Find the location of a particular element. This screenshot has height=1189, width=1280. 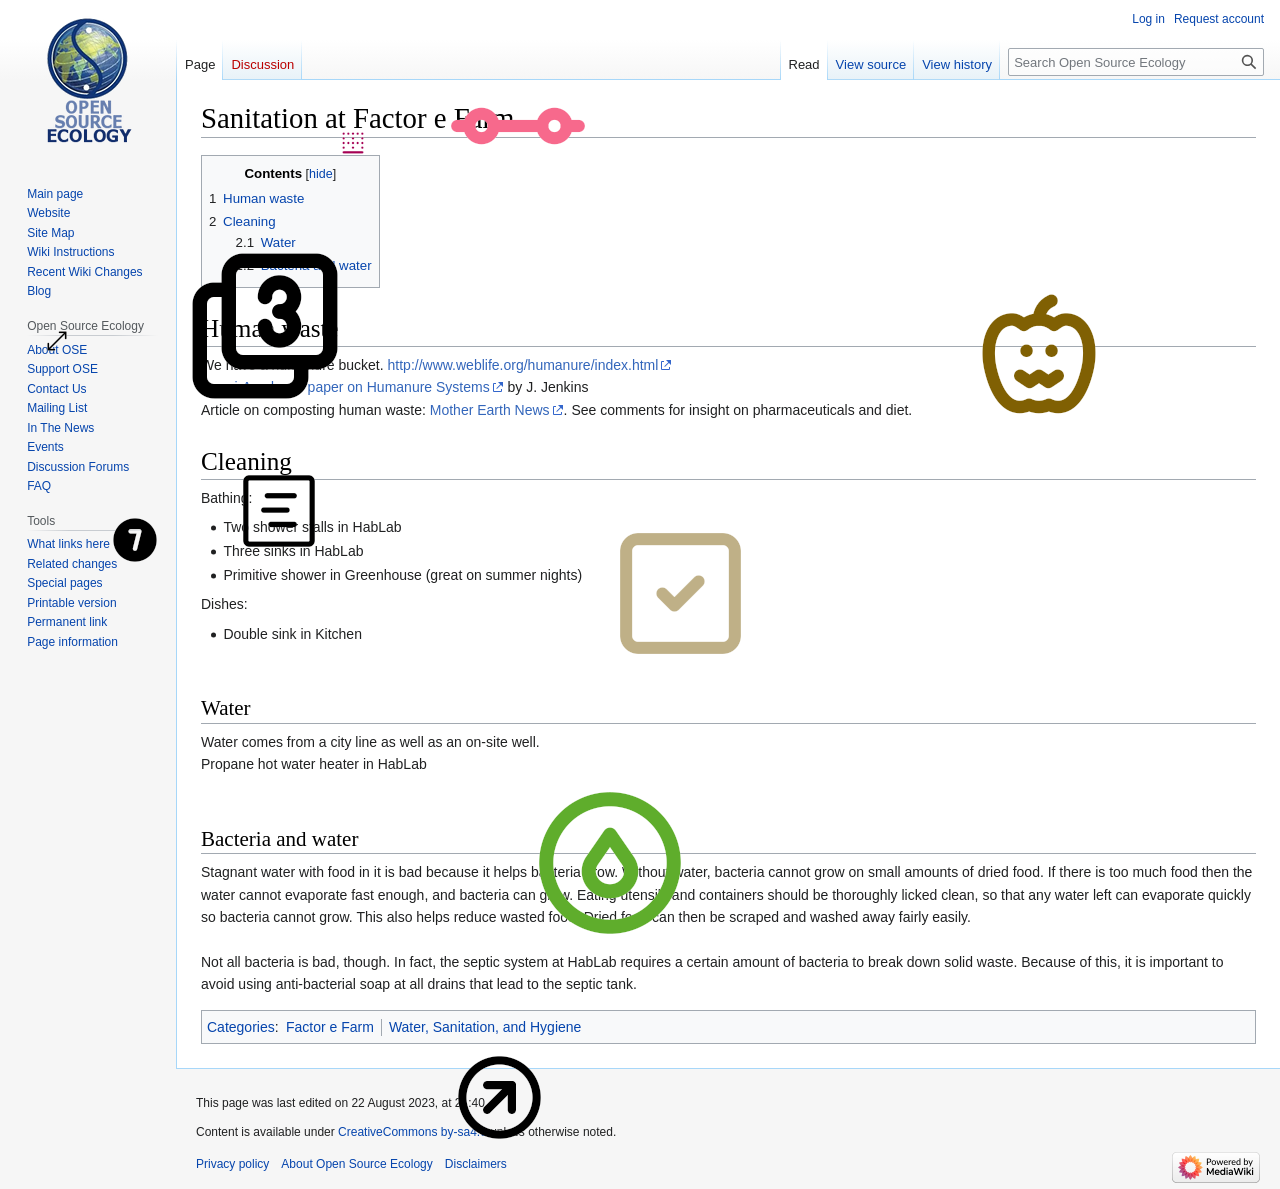

view project roadmap or timeline is located at coordinates (279, 511).